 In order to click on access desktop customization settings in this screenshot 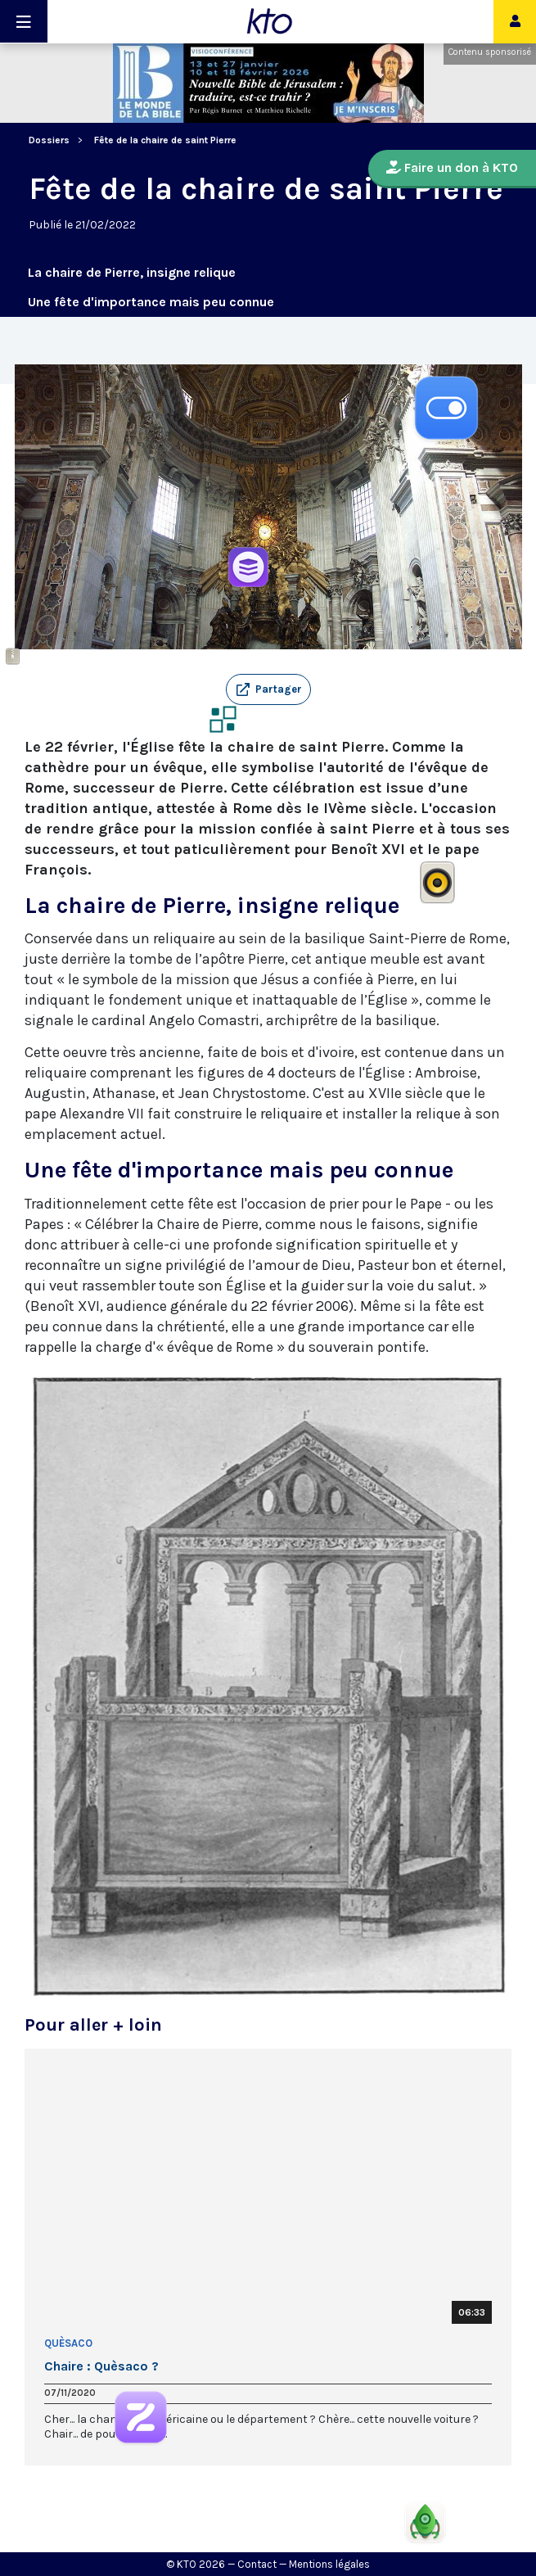, I will do `click(446, 409)`.